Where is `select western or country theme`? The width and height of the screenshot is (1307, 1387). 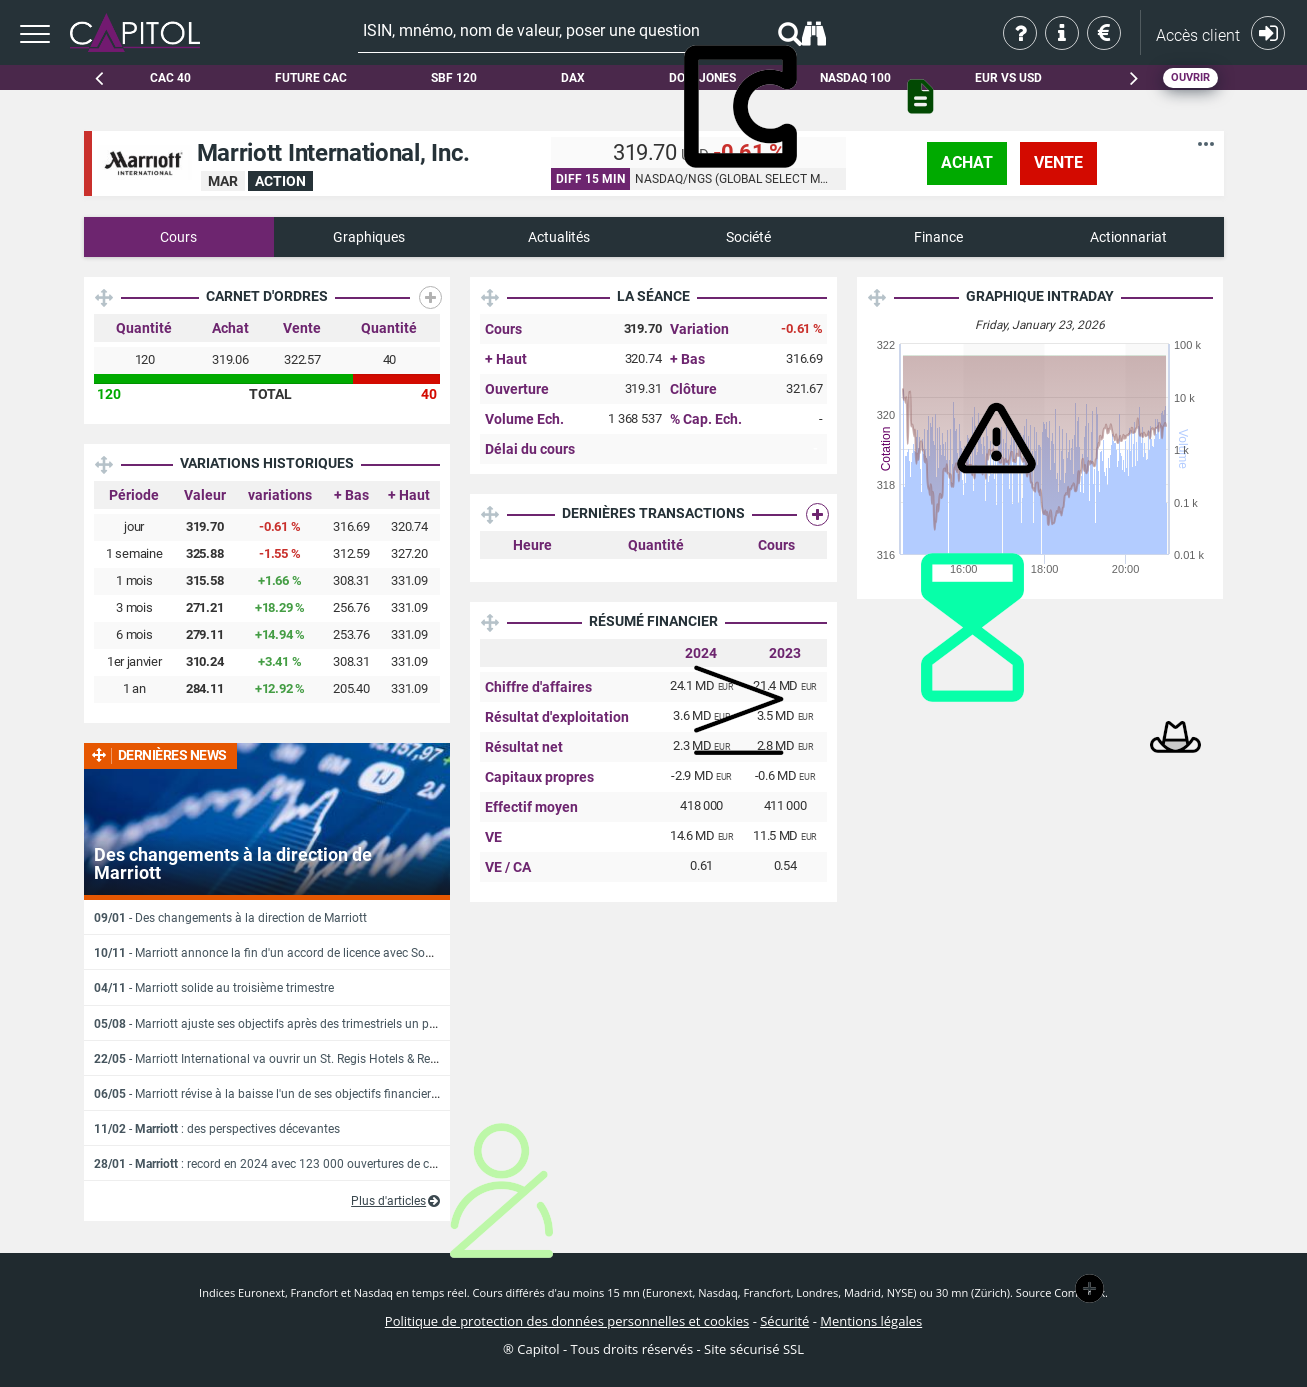
select western or country theme is located at coordinates (1175, 738).